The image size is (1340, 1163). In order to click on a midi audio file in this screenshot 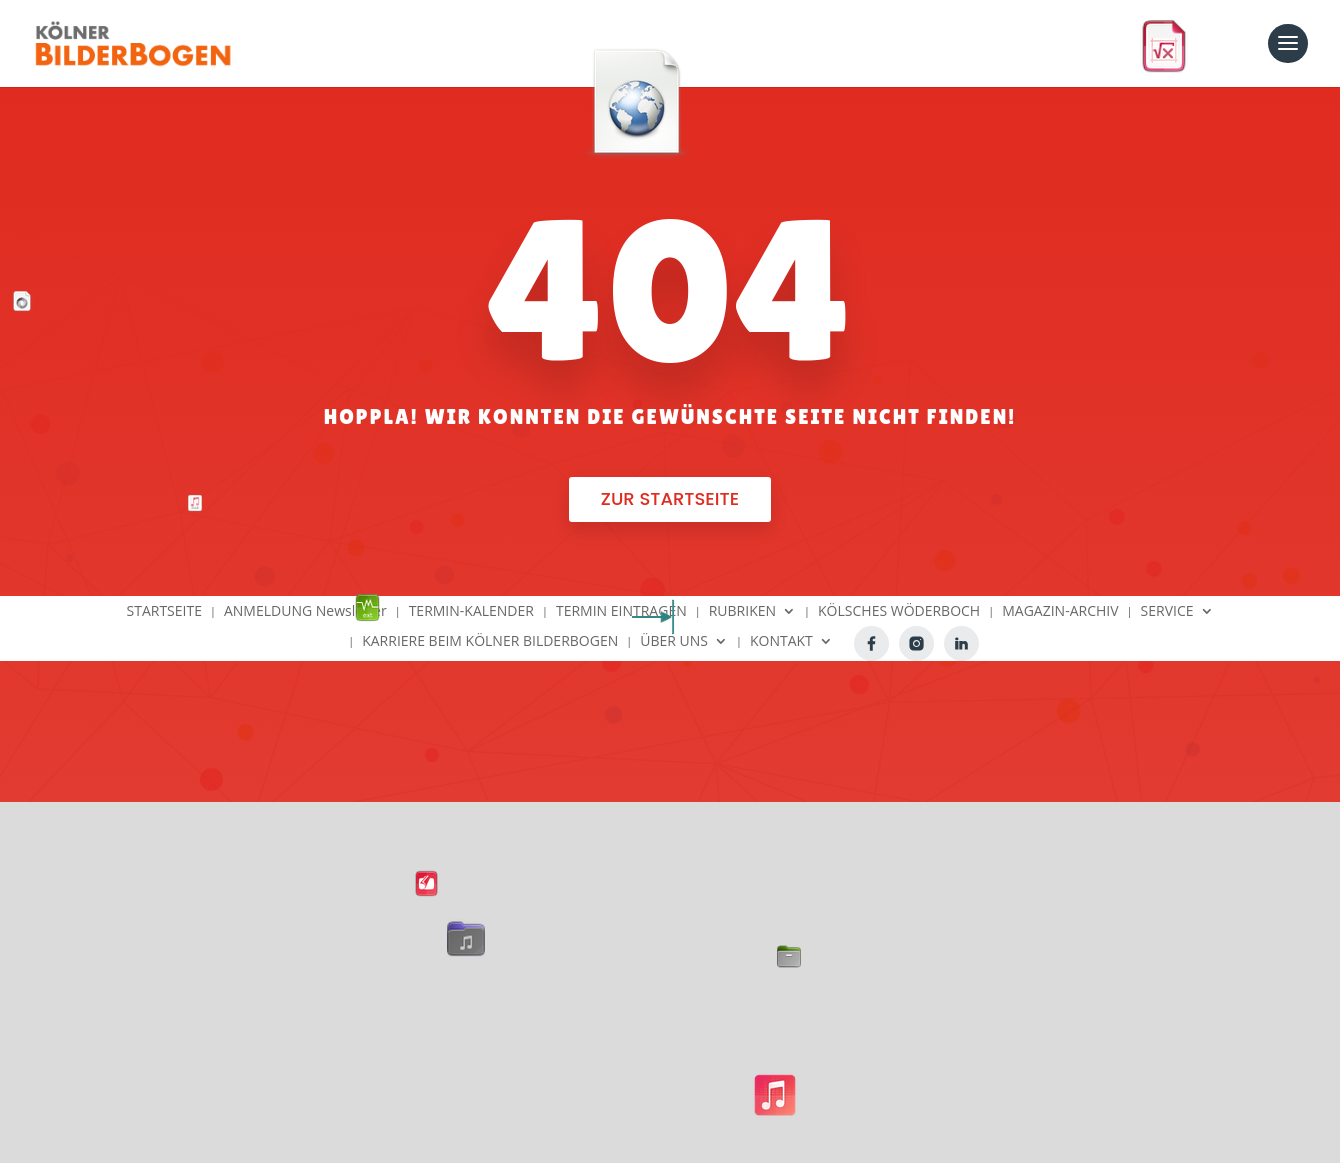, I will do `click(195, 503)`.